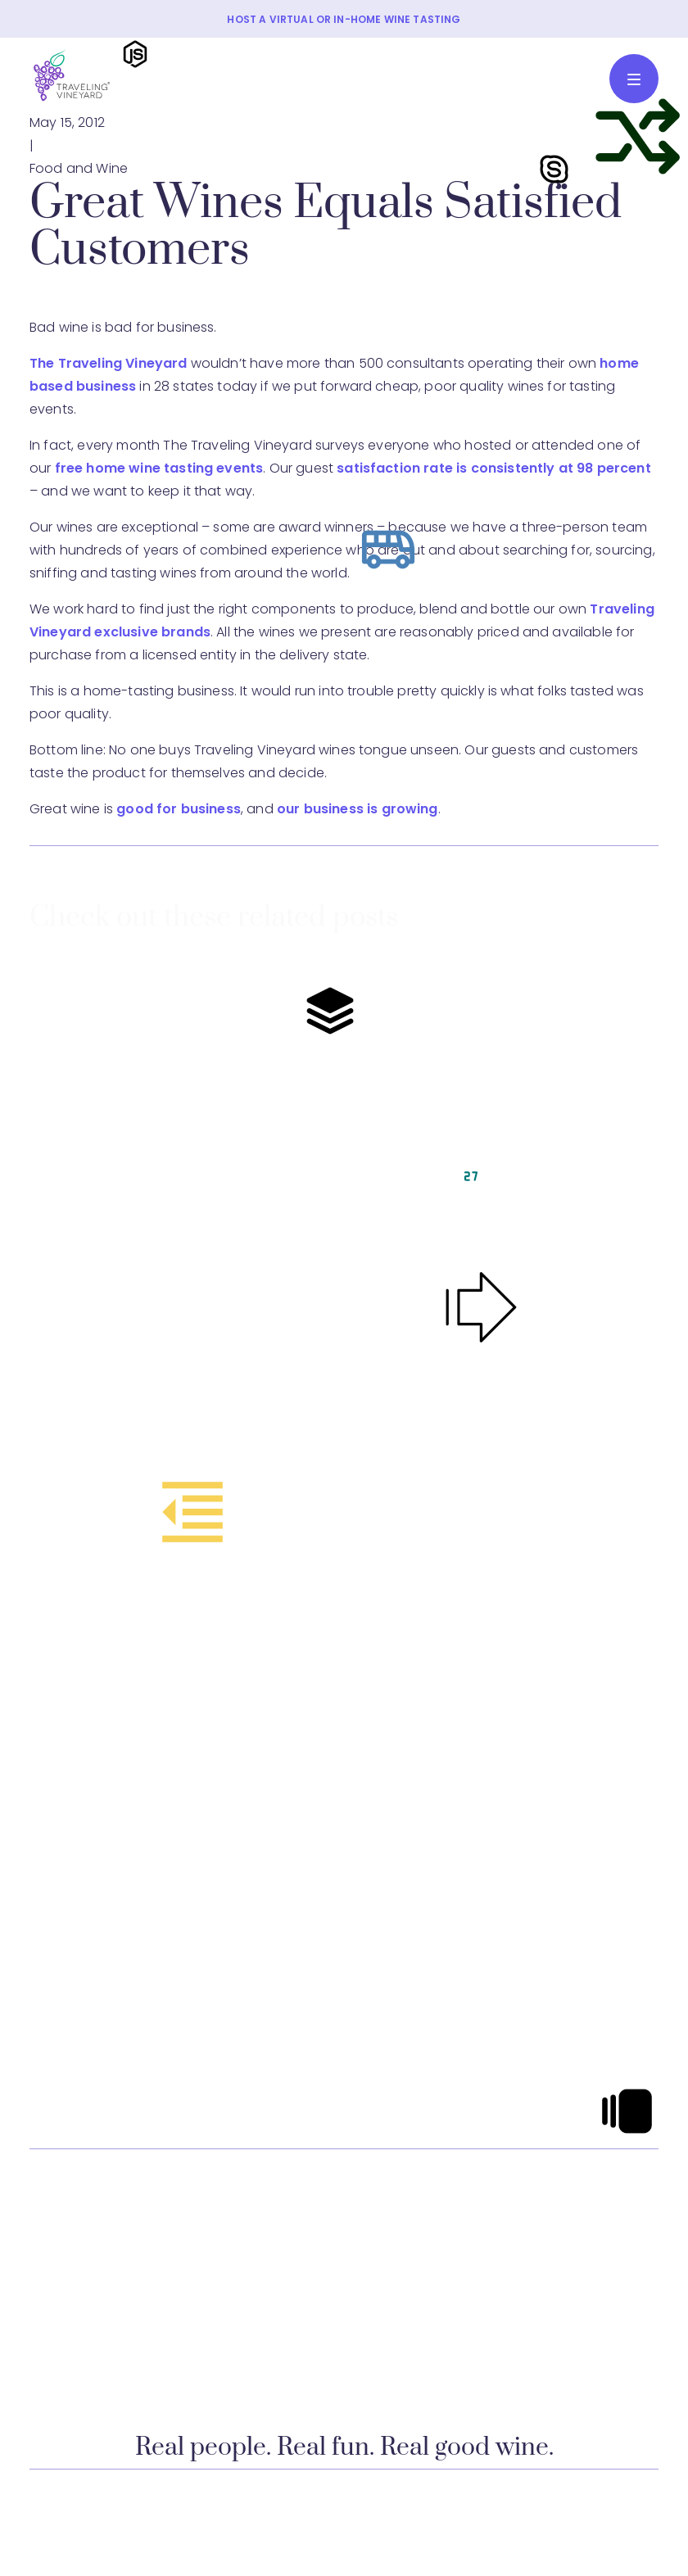 The width and height of the screenshot is (688, 2576). Describe the element at coordinates (554, 169) in the screenshot. I see `open Skype app` at that location.